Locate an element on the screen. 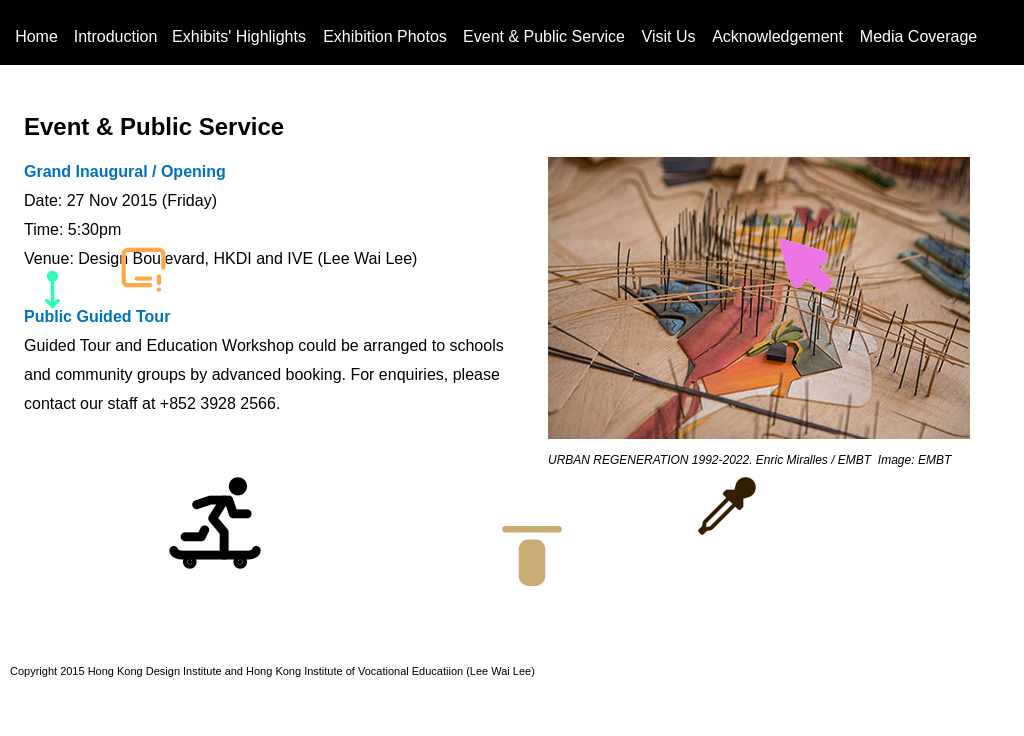  indicates a tablet device error or warning is located at coordinates (143, 267).